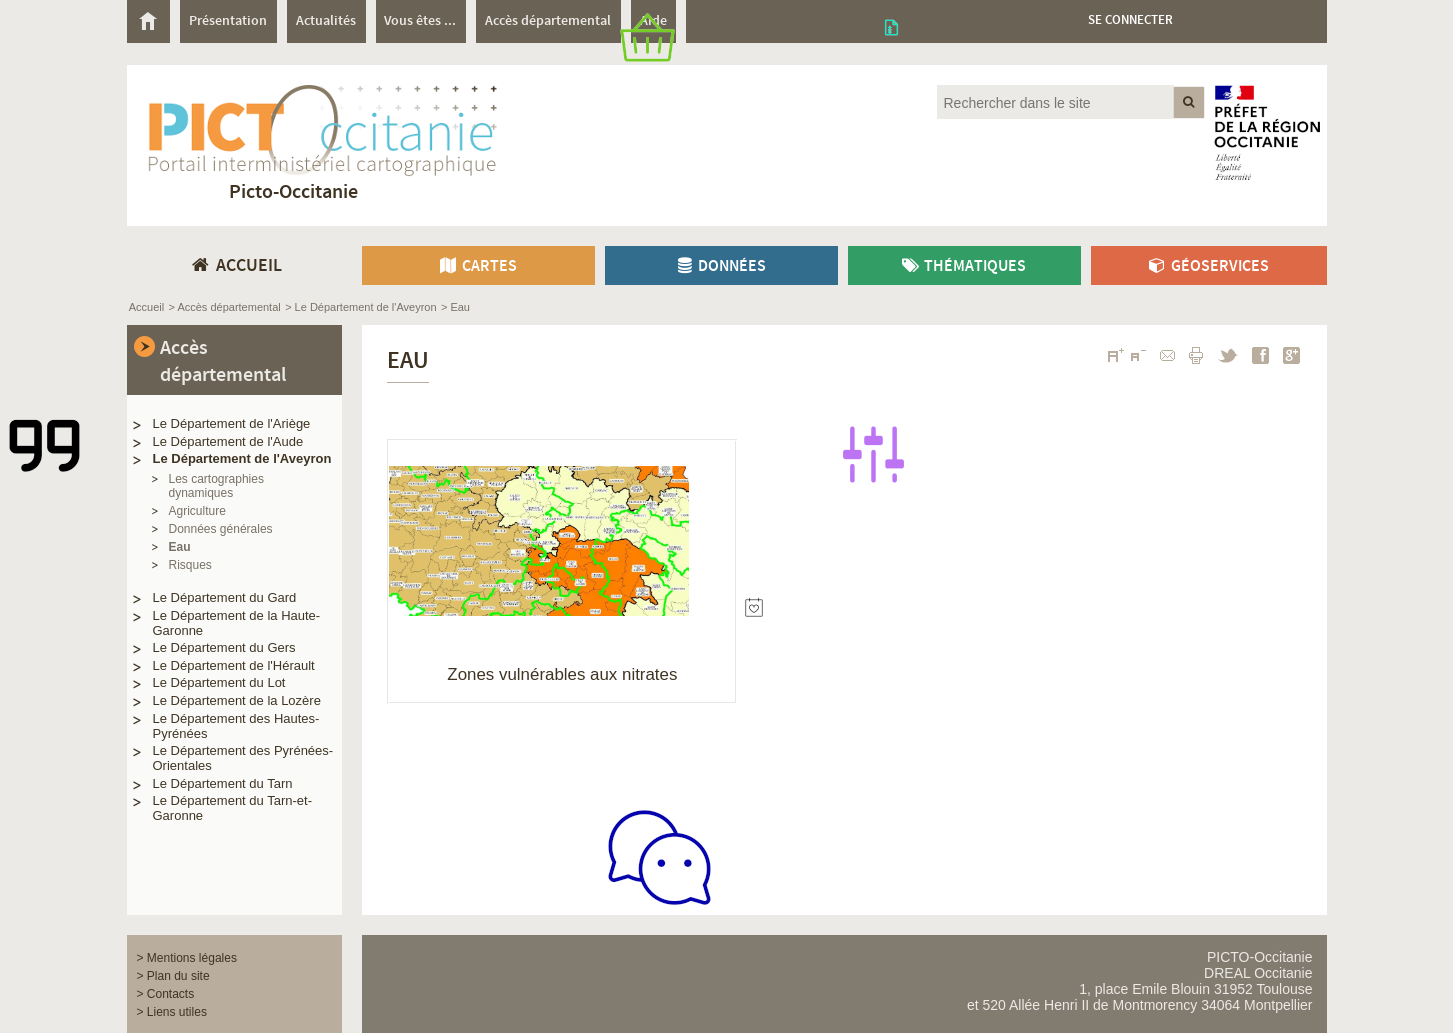 The image size is (1453, 1033). I want to click on access compressed or archived files, so click(891, 27).